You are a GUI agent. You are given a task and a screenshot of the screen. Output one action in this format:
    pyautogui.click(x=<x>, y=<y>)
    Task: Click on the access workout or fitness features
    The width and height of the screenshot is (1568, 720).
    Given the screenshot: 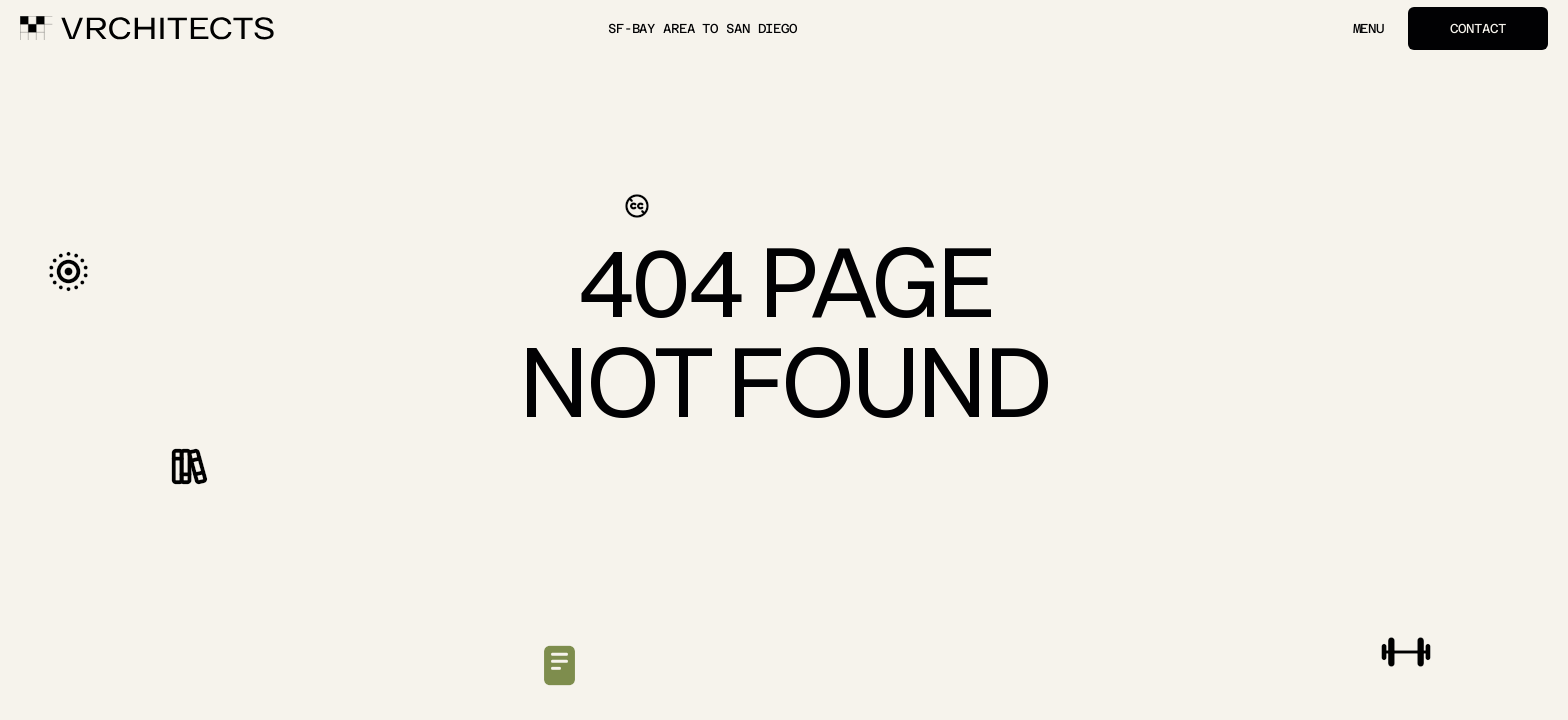 What is the action you would take?
    pyautogui.click(x=1406, y=652)
    